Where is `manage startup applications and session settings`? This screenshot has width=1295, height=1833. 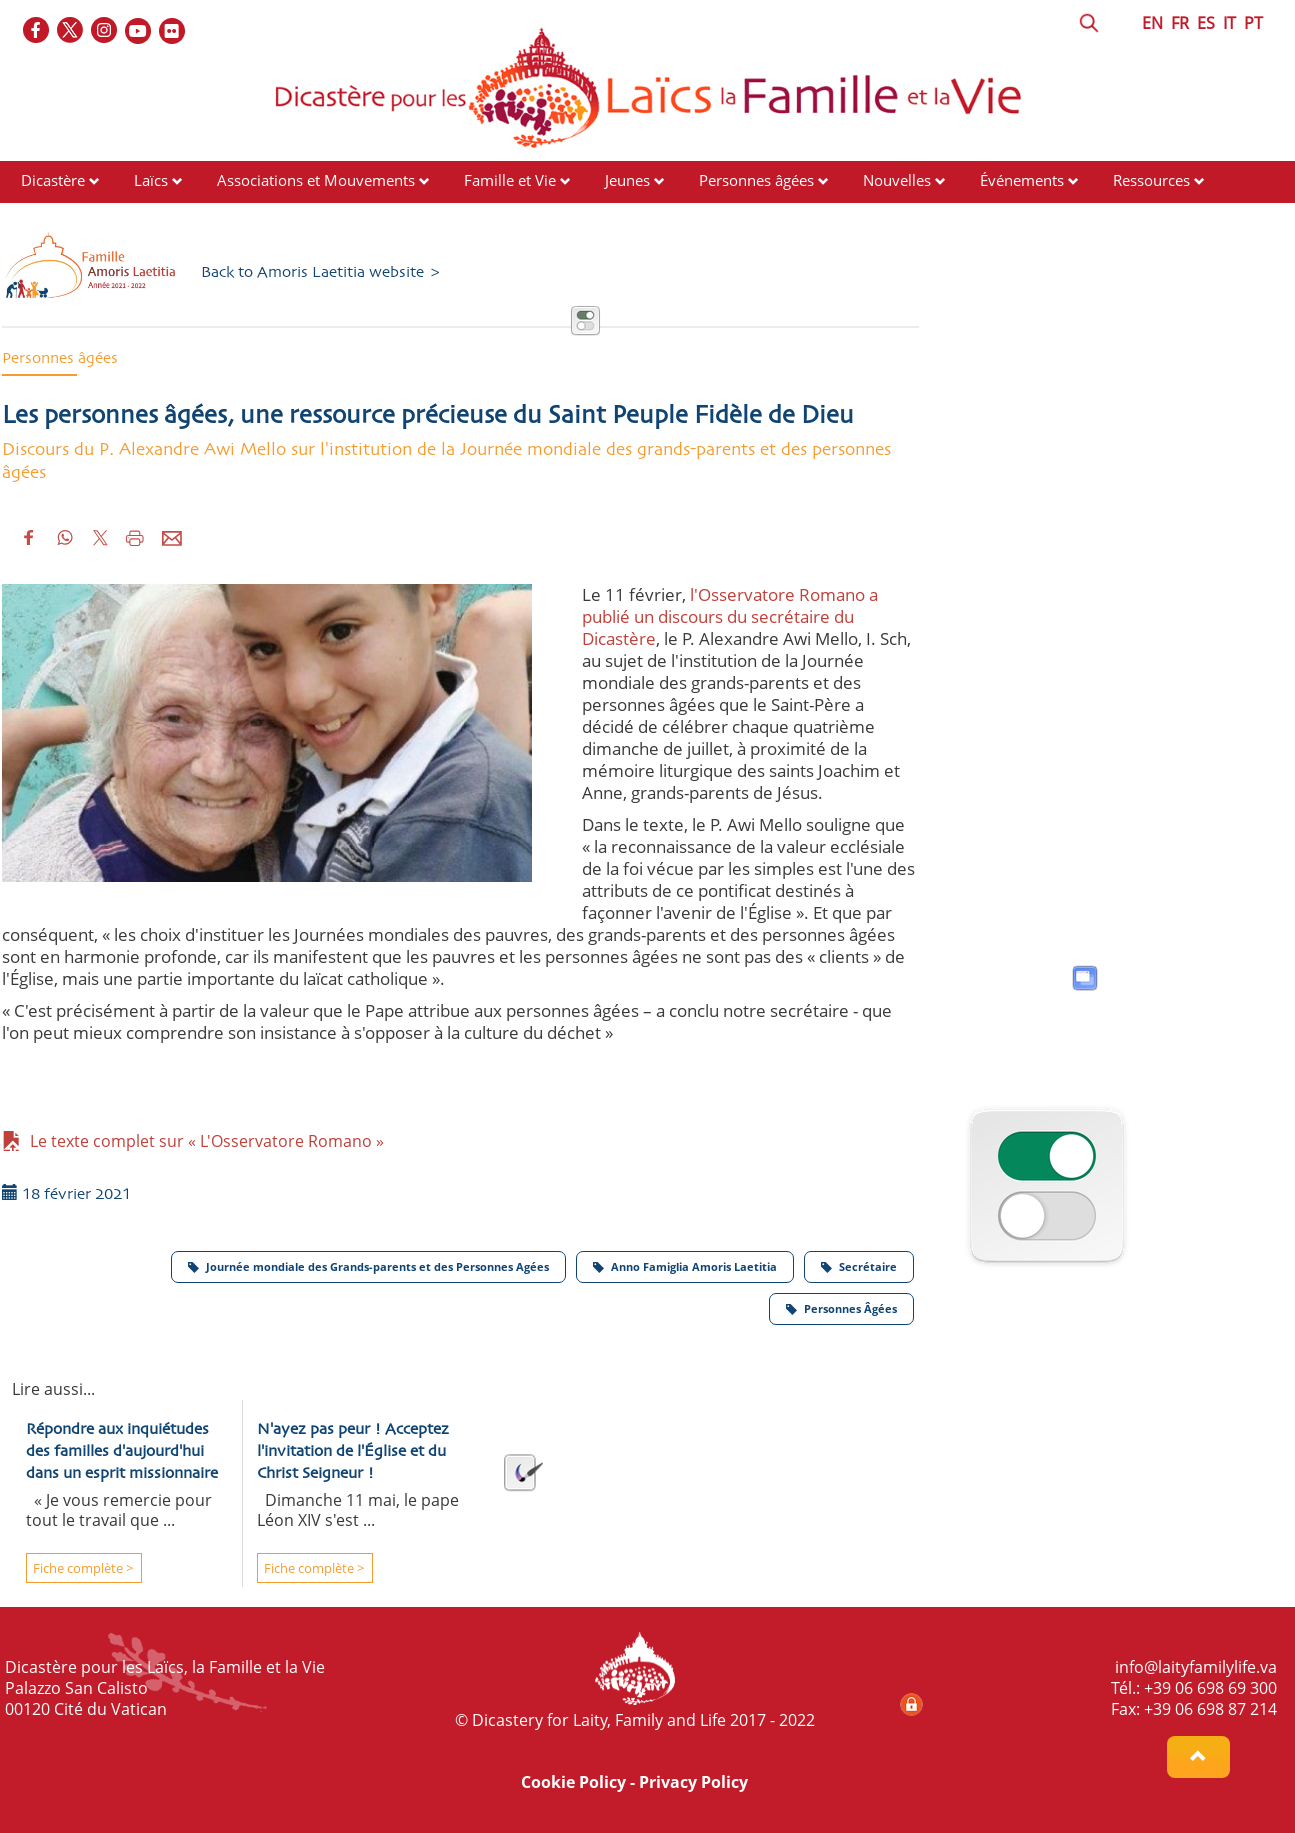
manage startup applications and session settings is located at coordinates (1085, 978).